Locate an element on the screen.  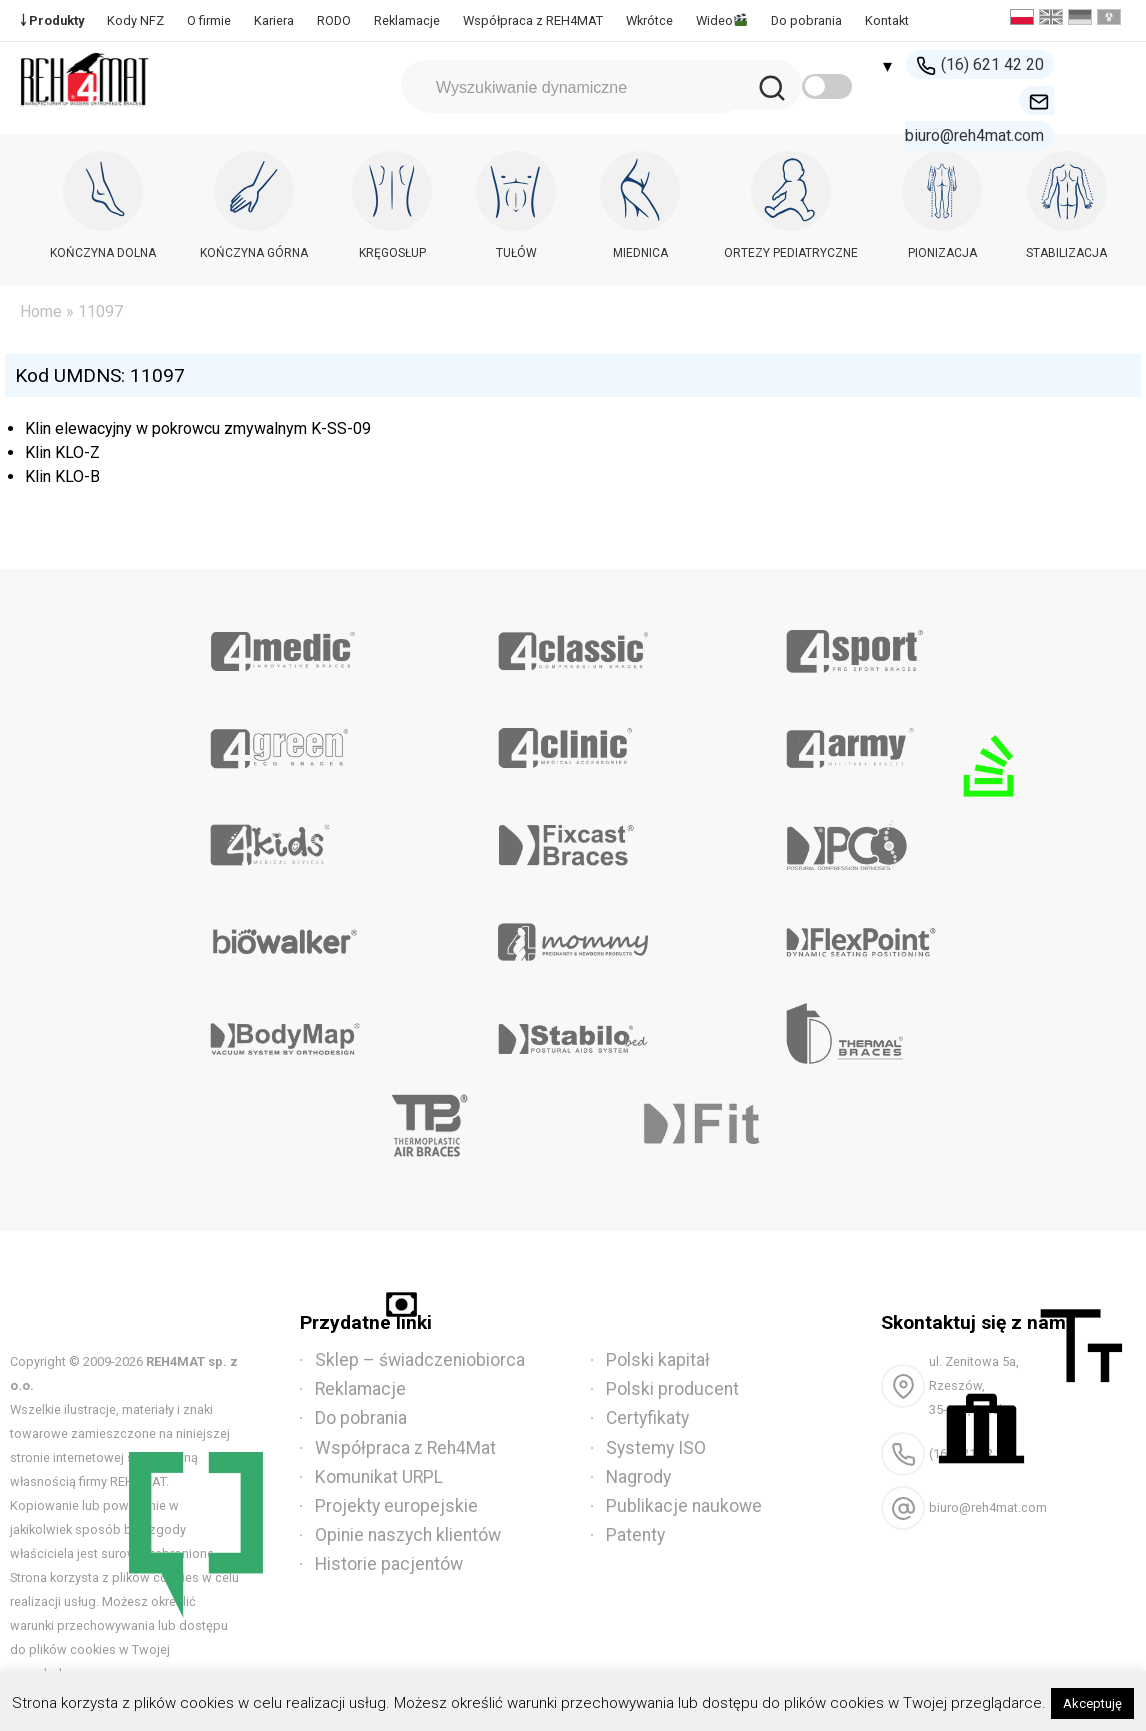
find luggage deposit or storage facilities is located at coordinates (981, 1428).